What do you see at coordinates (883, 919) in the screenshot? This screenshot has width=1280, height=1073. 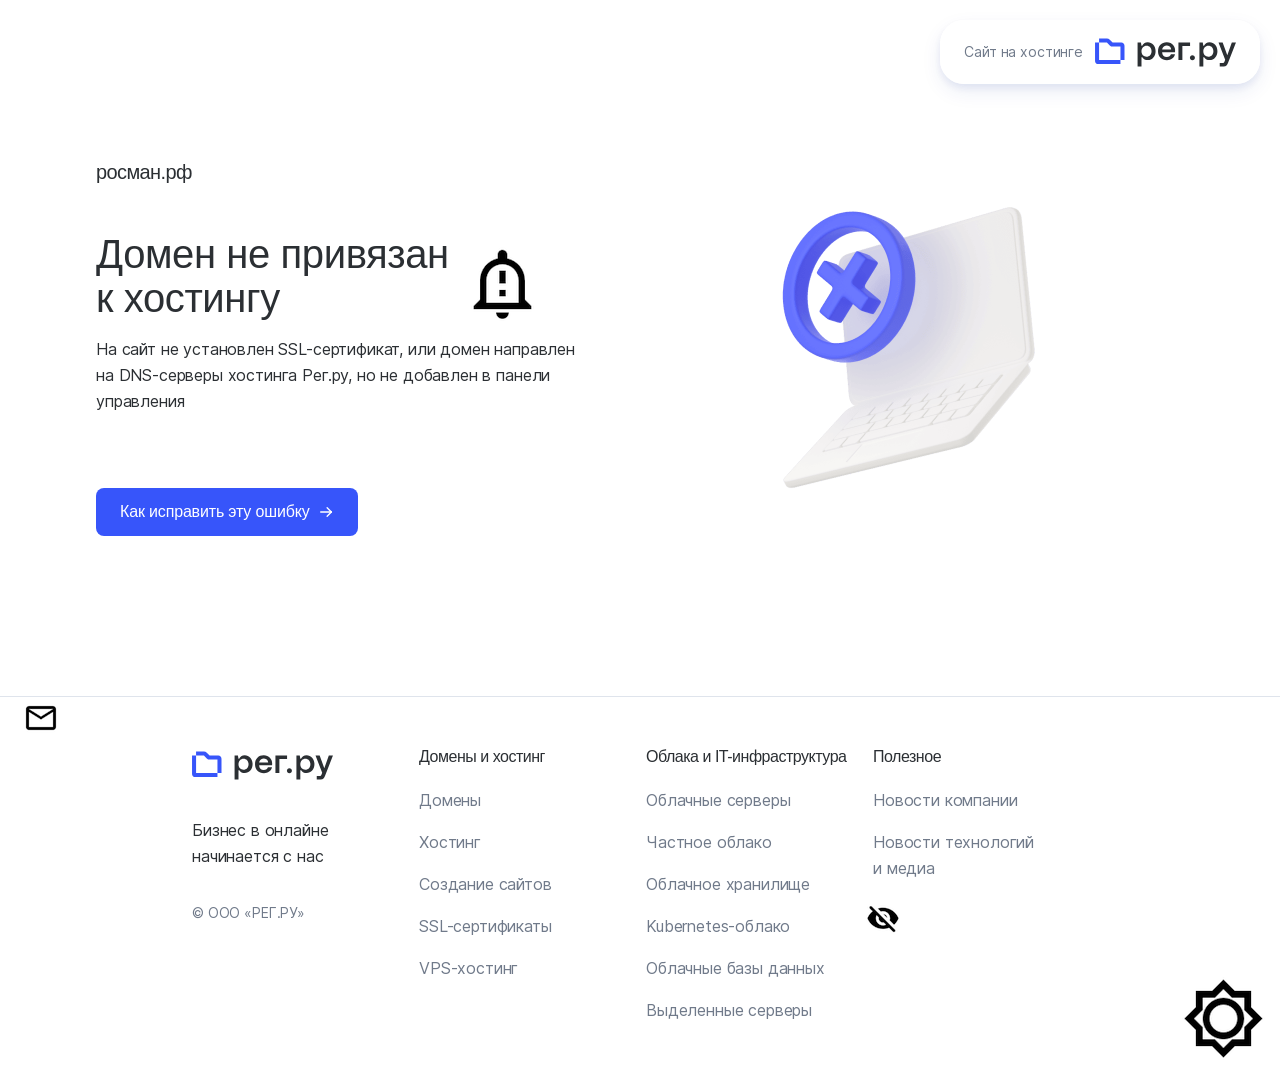 I see `hide password or sensitive content` at bounding box center [883, 919].